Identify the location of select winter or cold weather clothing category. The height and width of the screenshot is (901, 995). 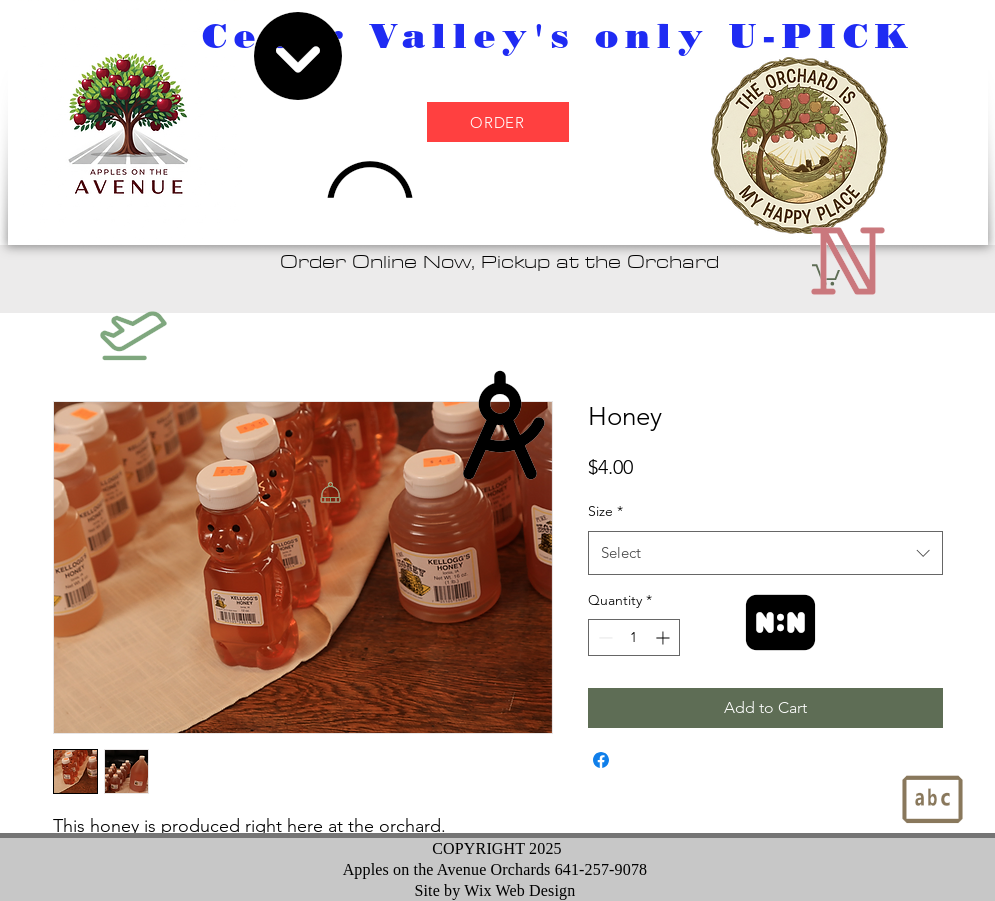
(330, 493).